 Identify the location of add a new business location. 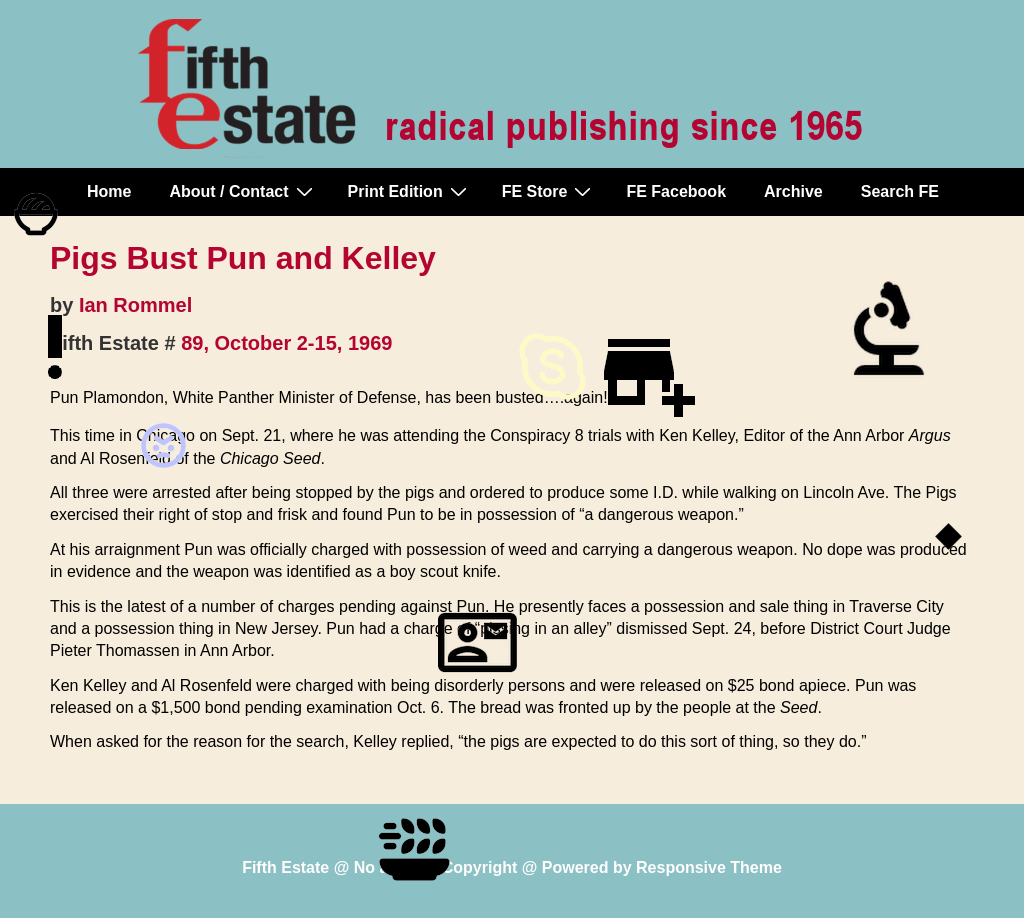
(649, 371).